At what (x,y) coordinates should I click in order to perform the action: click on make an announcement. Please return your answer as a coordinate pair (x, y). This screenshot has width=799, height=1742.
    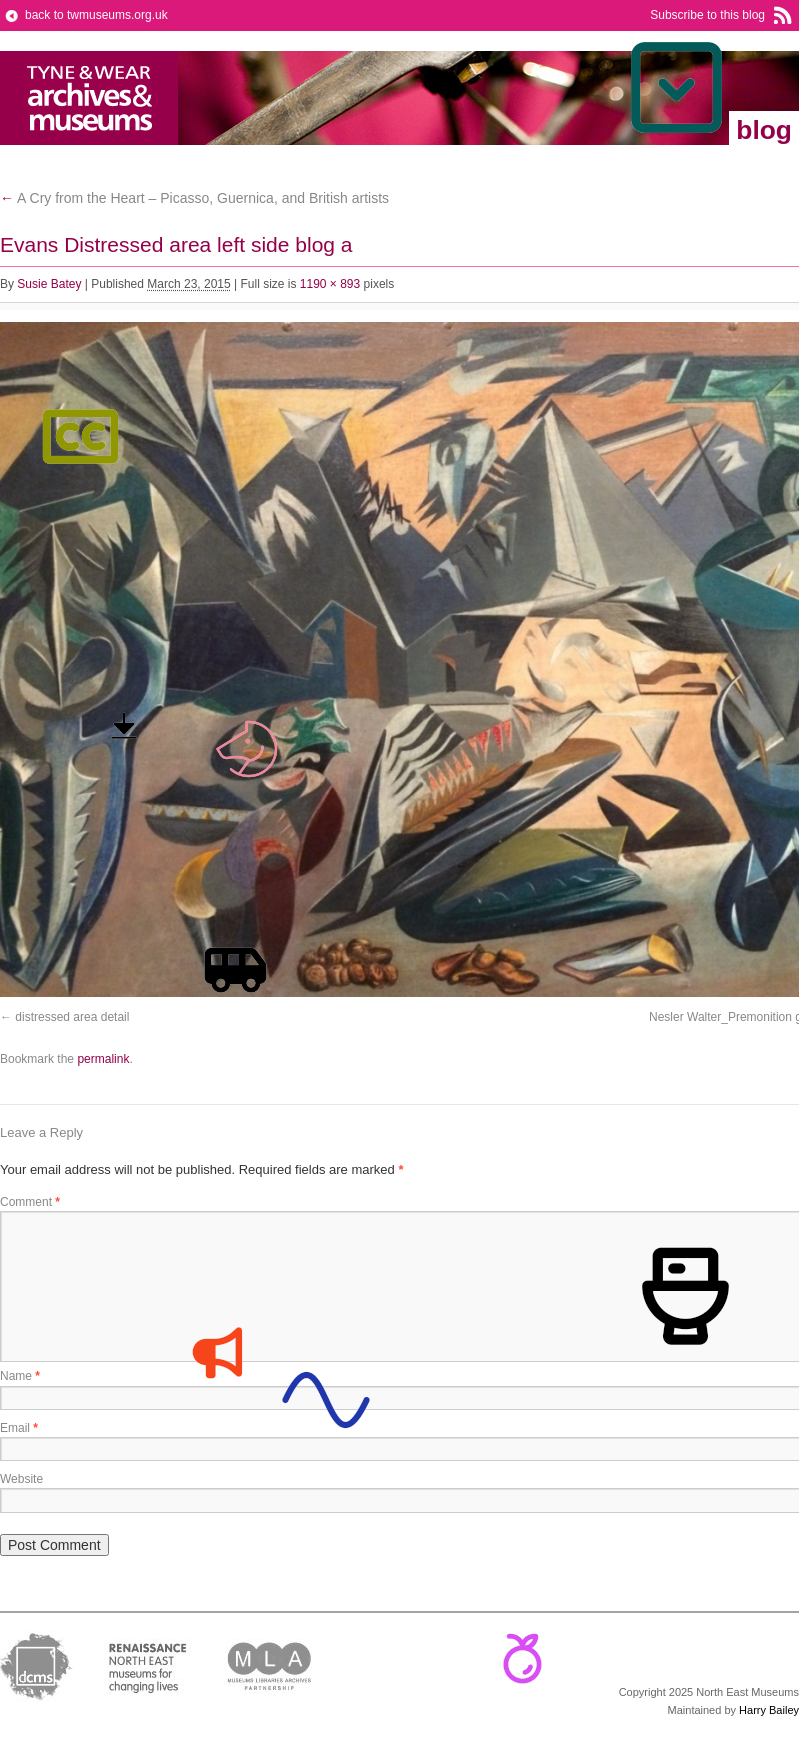
    Looking at the image, I should click on (219, 1352).